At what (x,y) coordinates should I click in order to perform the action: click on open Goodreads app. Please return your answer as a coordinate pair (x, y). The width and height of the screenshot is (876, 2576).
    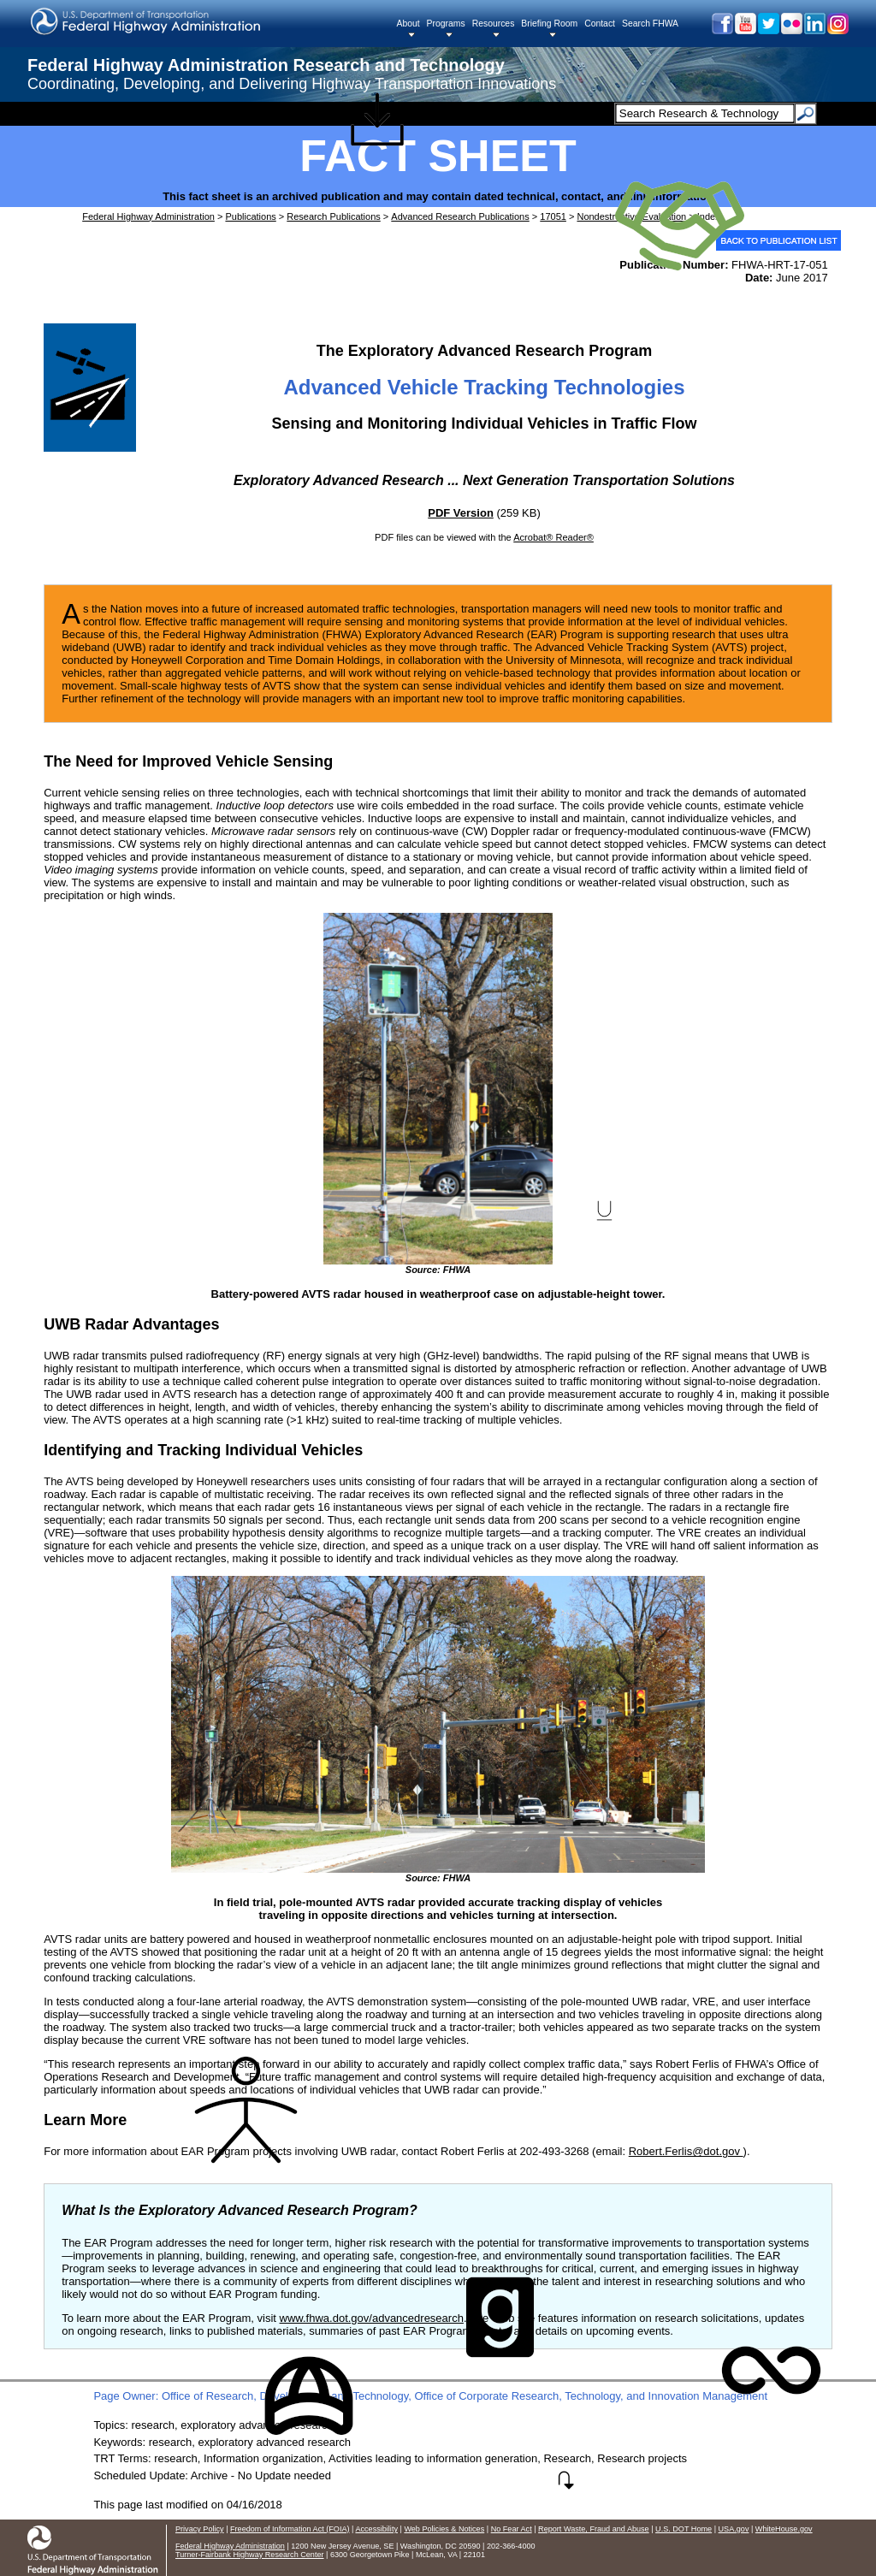
    Looking at the image, I should click on (500, 2317).